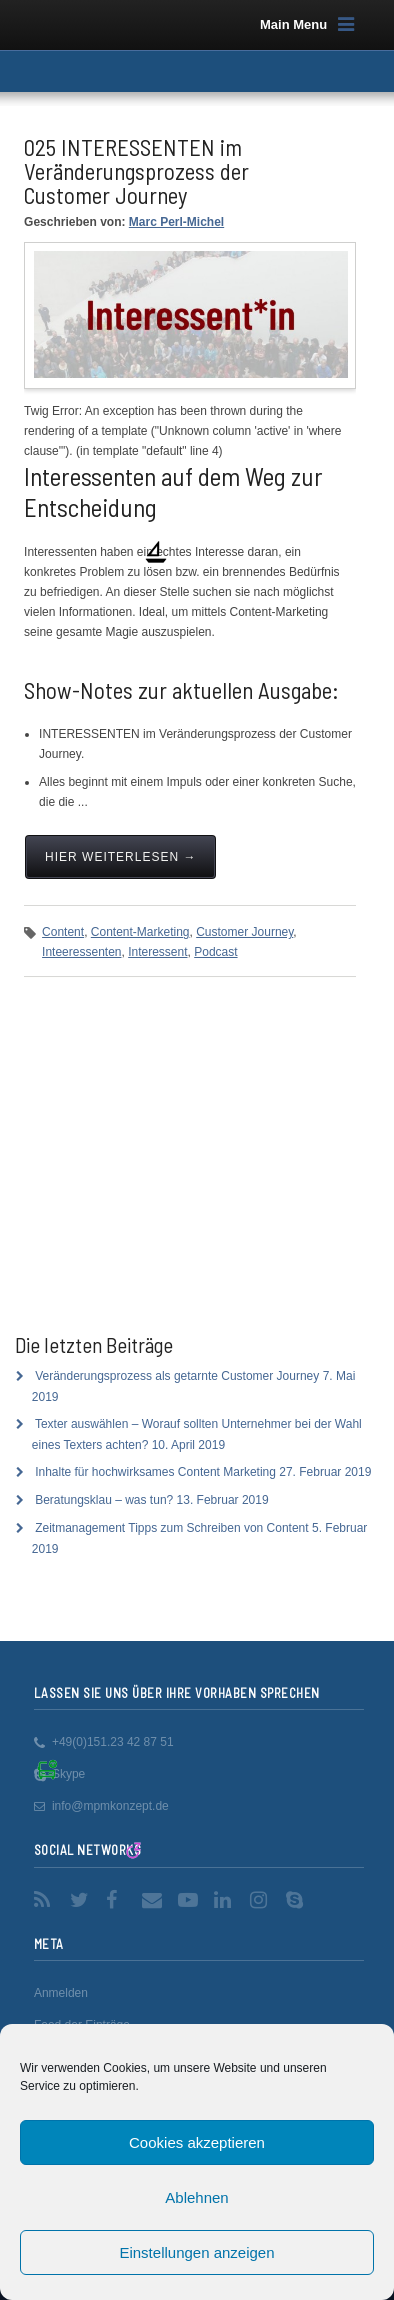 This screenshot has width=394, height=2300. Describe the element at coordinates (133, 1850) in the screenshot. I see `set a rest or sleep timer` at that location.